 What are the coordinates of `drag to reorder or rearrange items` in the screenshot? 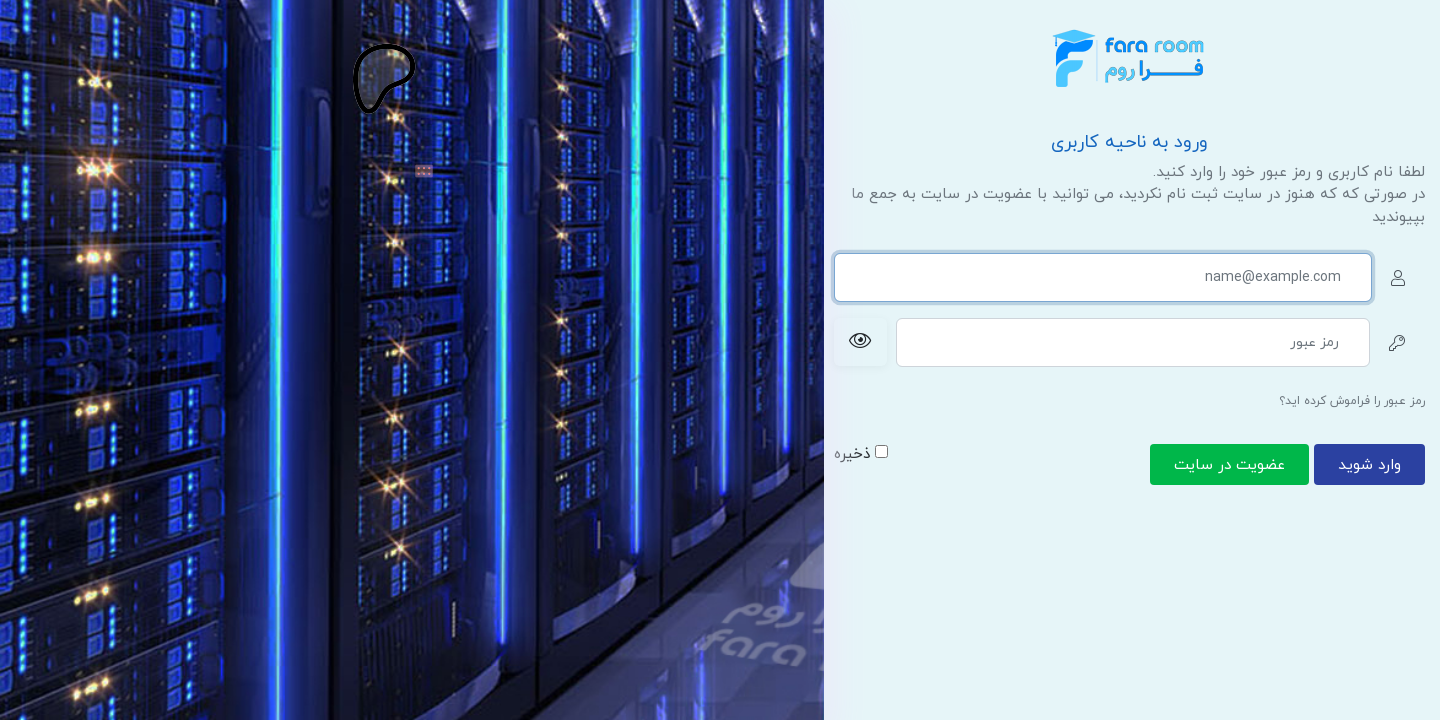 It's located at (424, 171).